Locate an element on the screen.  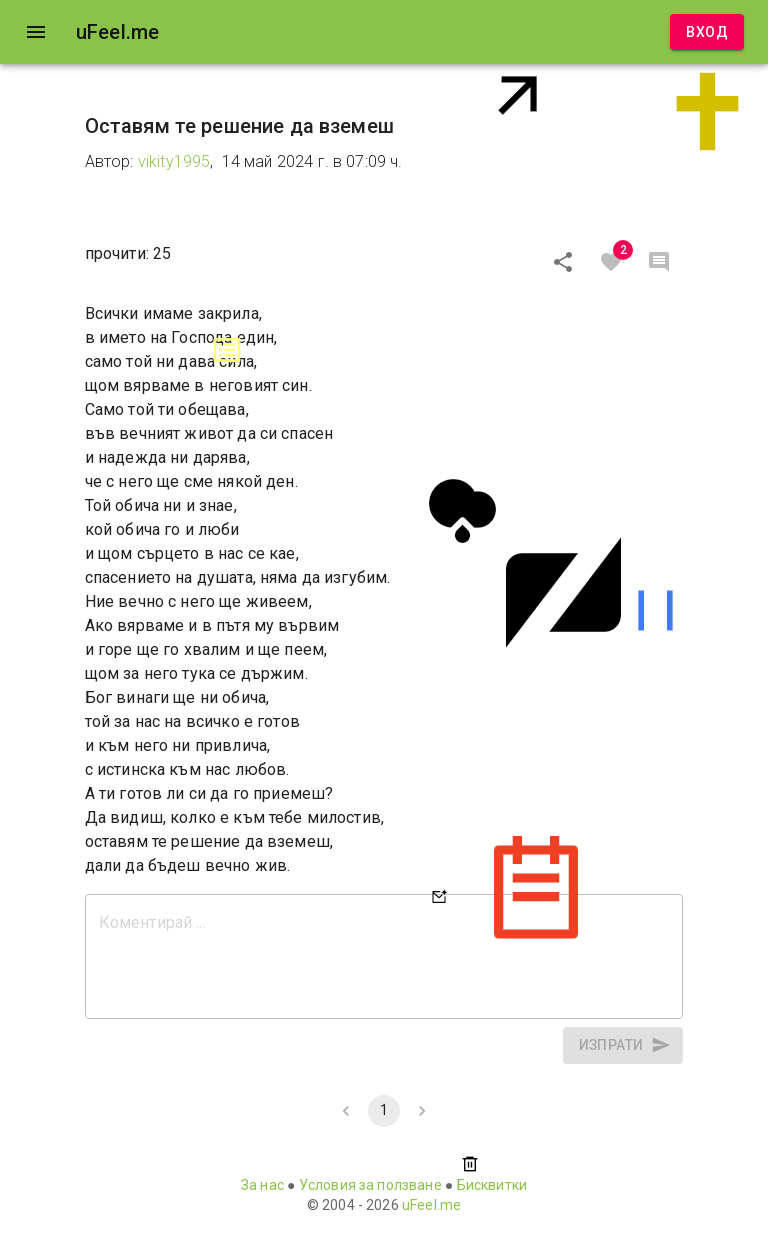
delete selected item is located at coordinates (470, 1164).